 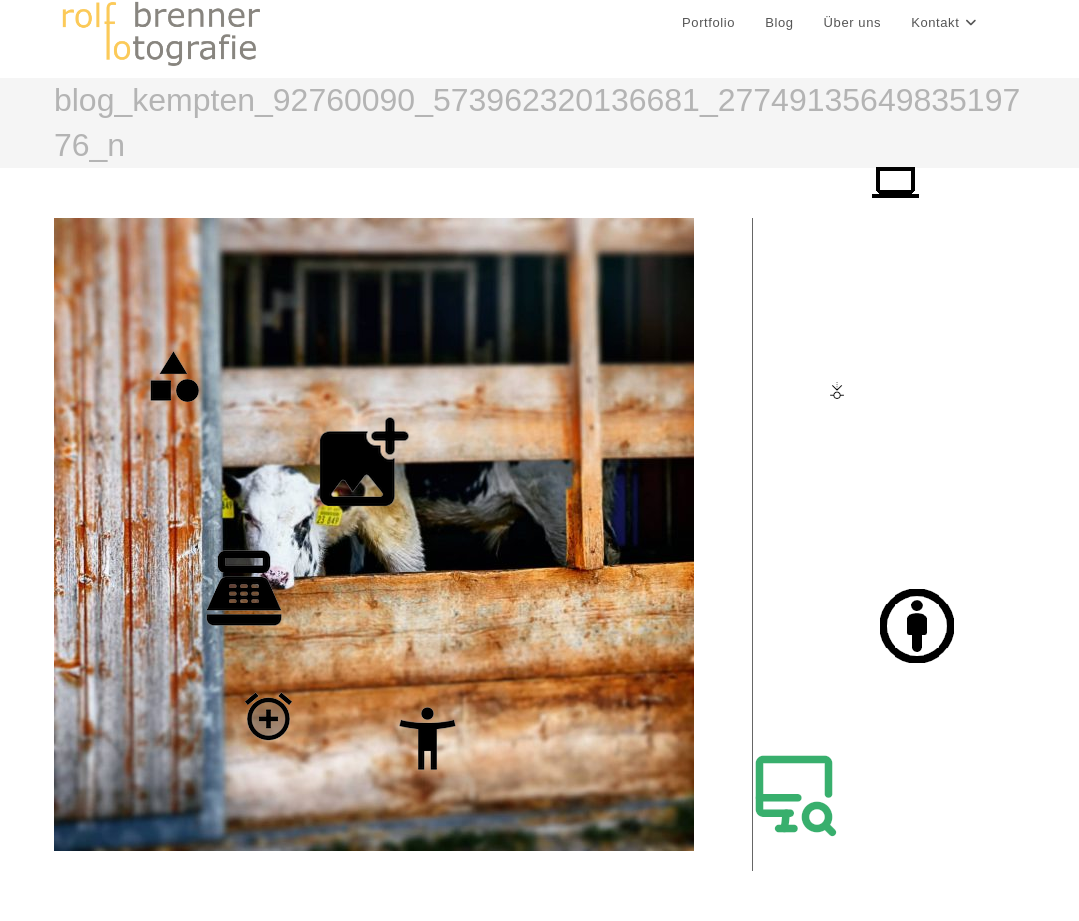 I want to click on add a new photo to your collection, so click(x=362, y=464).